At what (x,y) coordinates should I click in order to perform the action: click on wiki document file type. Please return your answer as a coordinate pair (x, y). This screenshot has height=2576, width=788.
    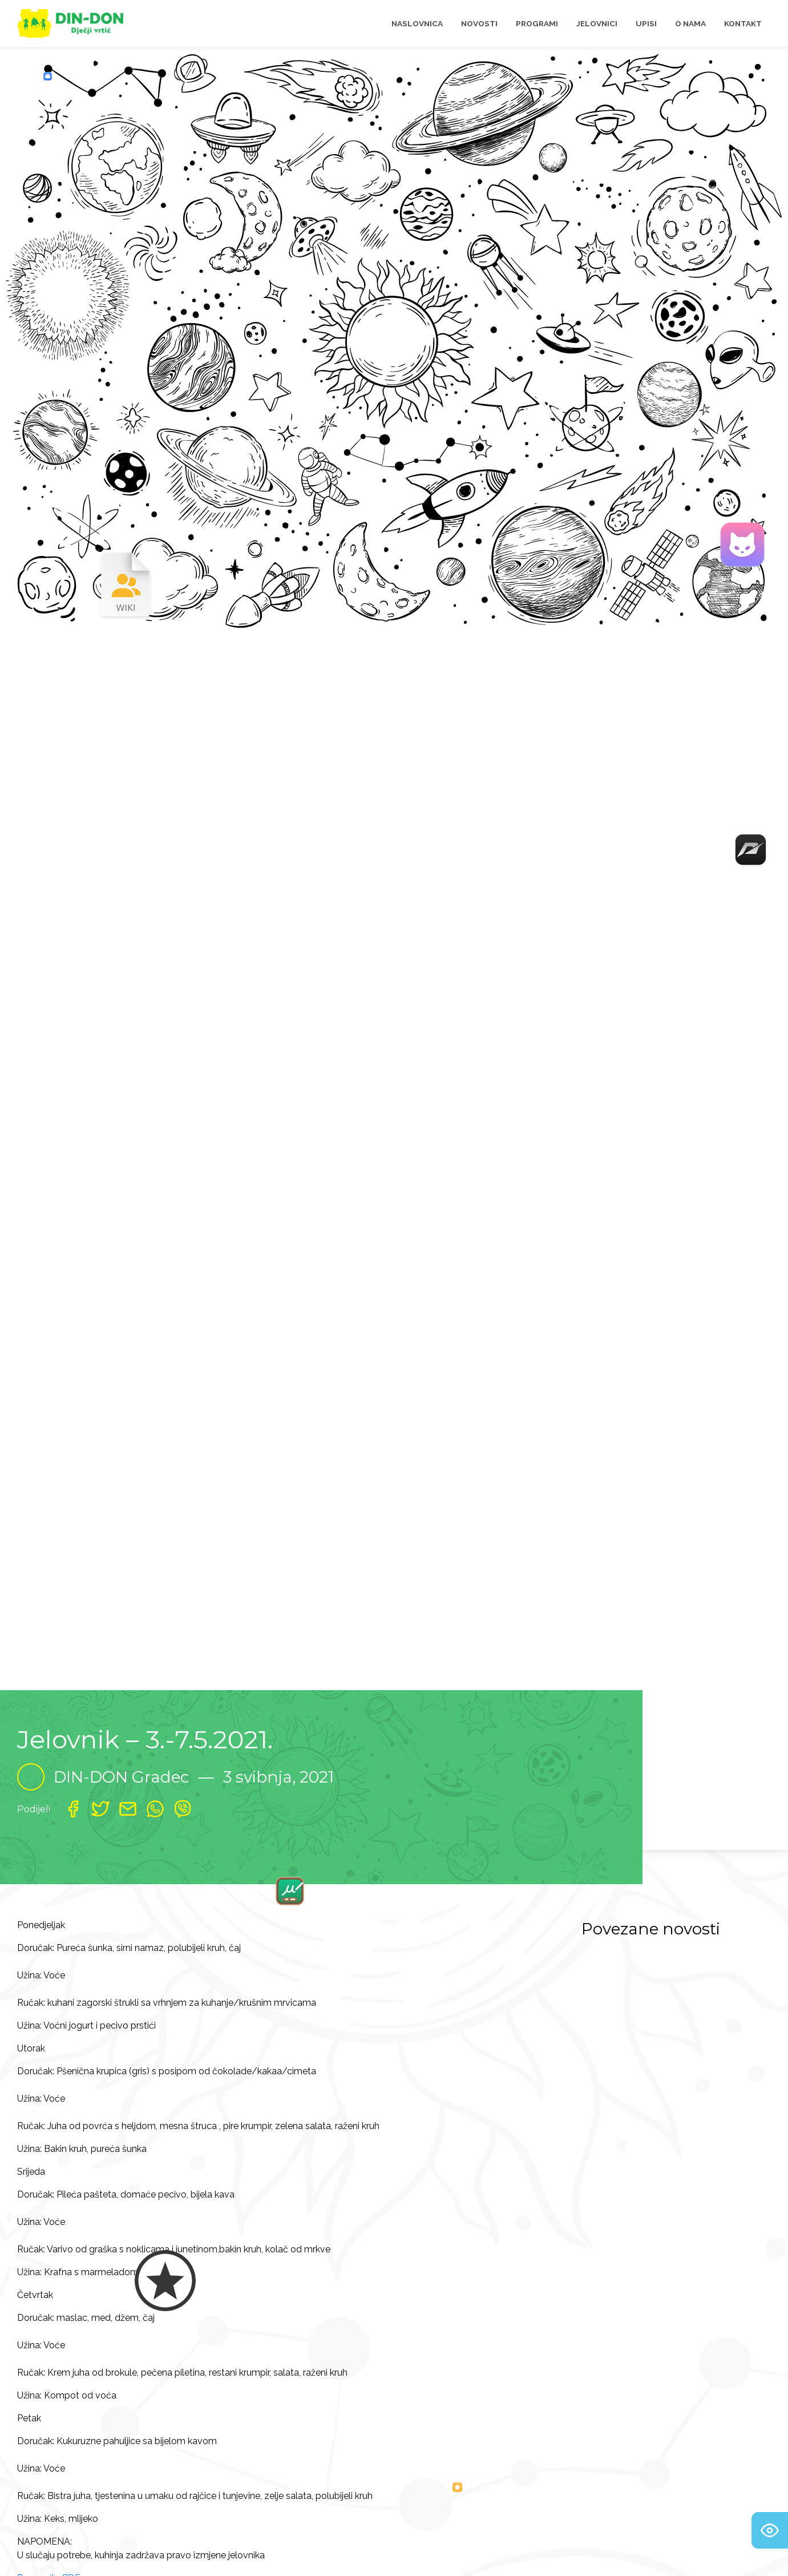
    Looking at the image, I should click on (126, 586).